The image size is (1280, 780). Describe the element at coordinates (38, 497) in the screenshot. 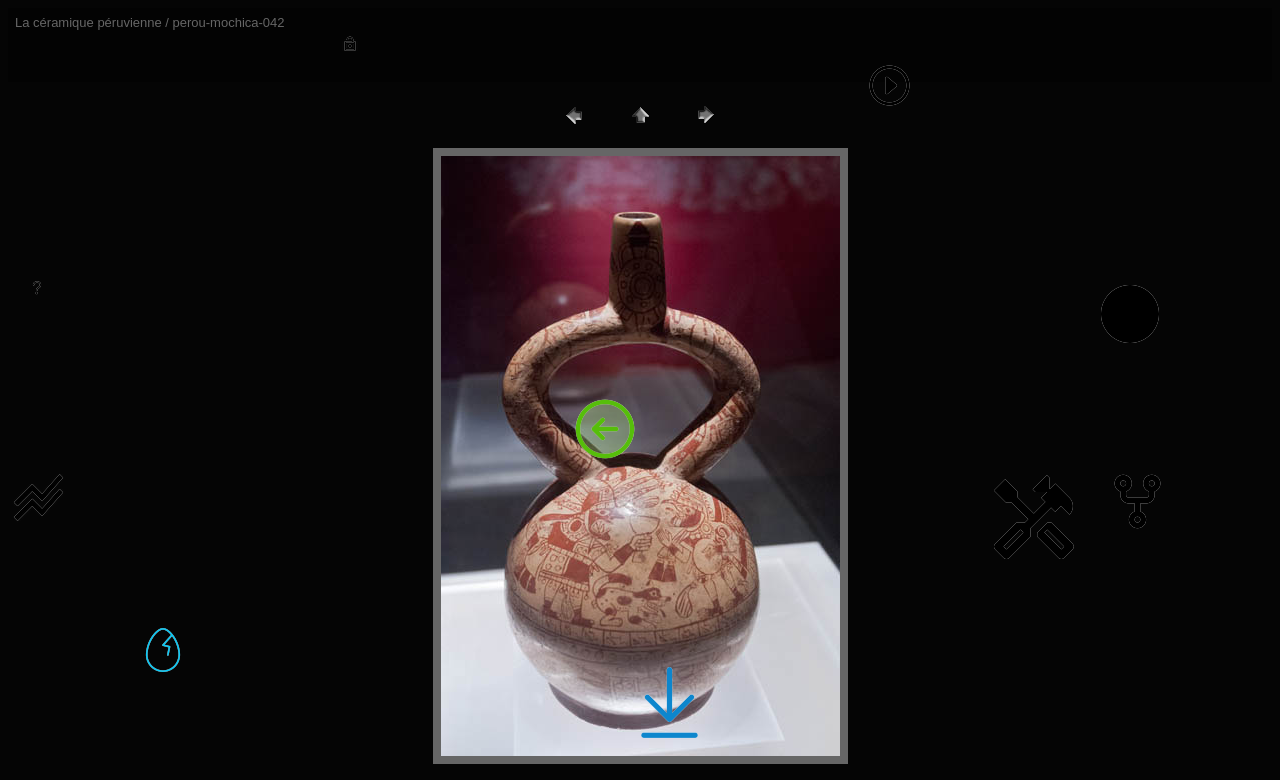

I see `view stacked line chart data` at that location.